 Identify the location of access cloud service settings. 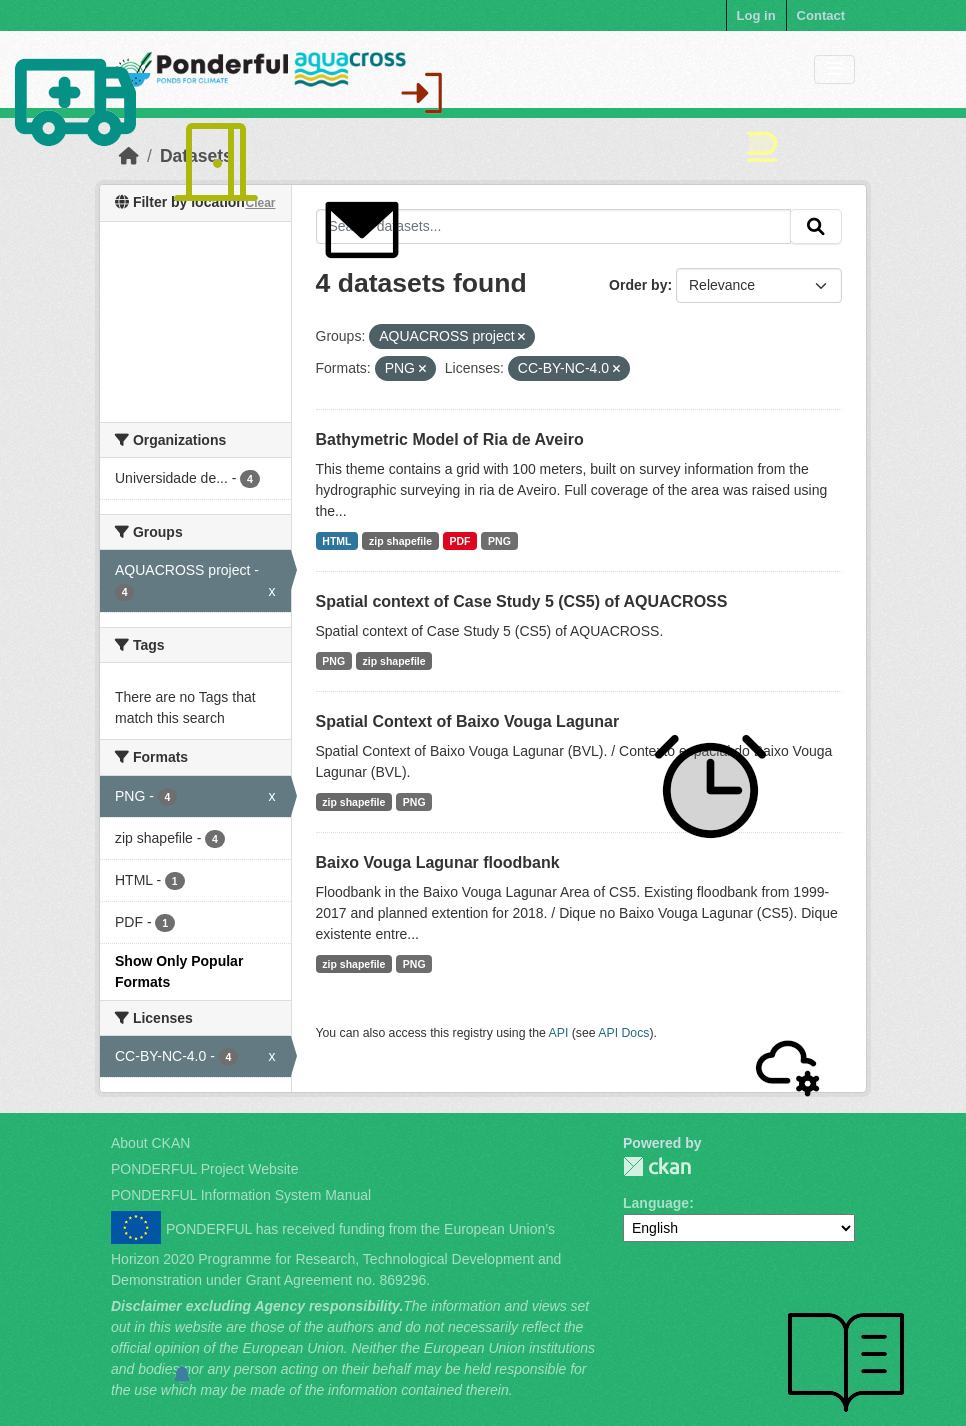
(787, 1063).